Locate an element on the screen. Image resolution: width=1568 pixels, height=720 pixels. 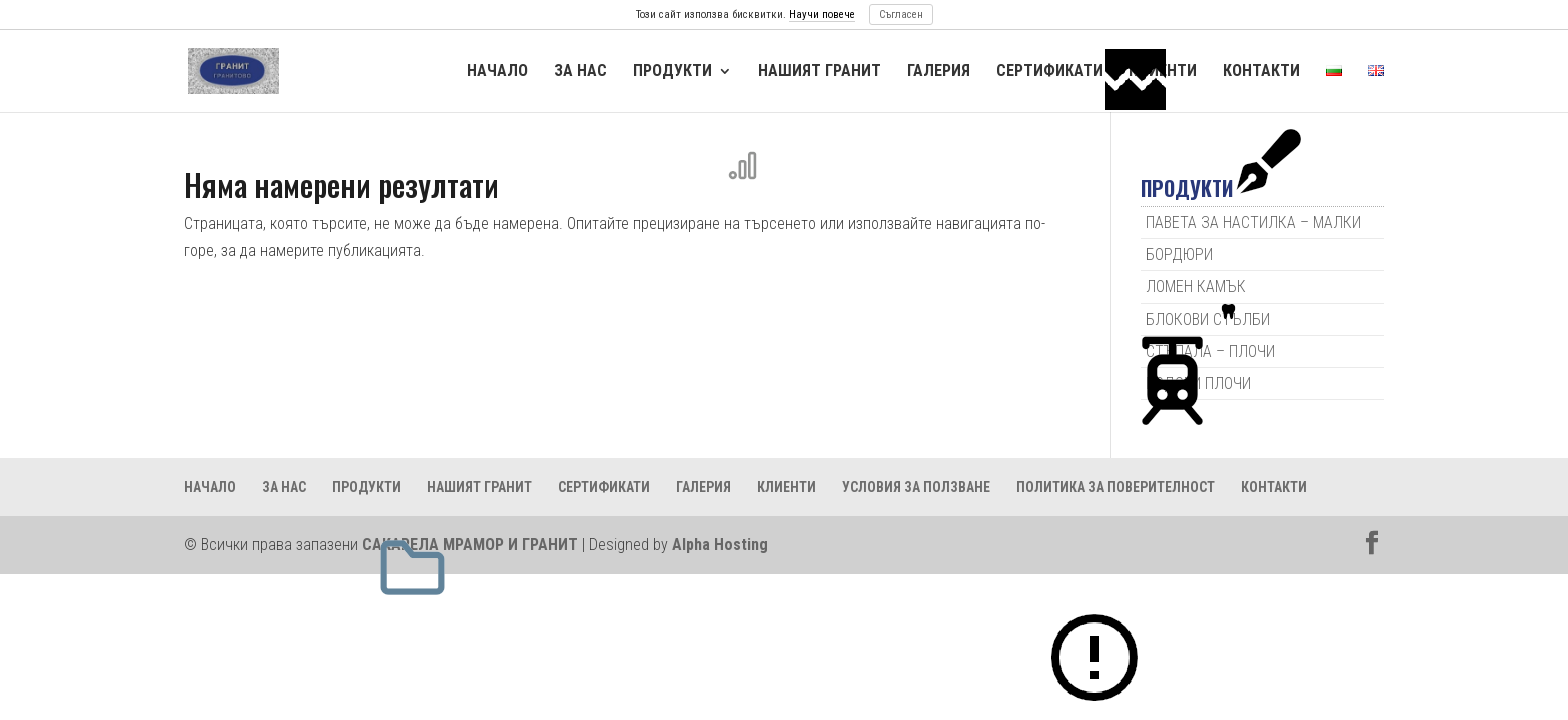
access public transit or tram routes is located at coordinates (1172, 379).